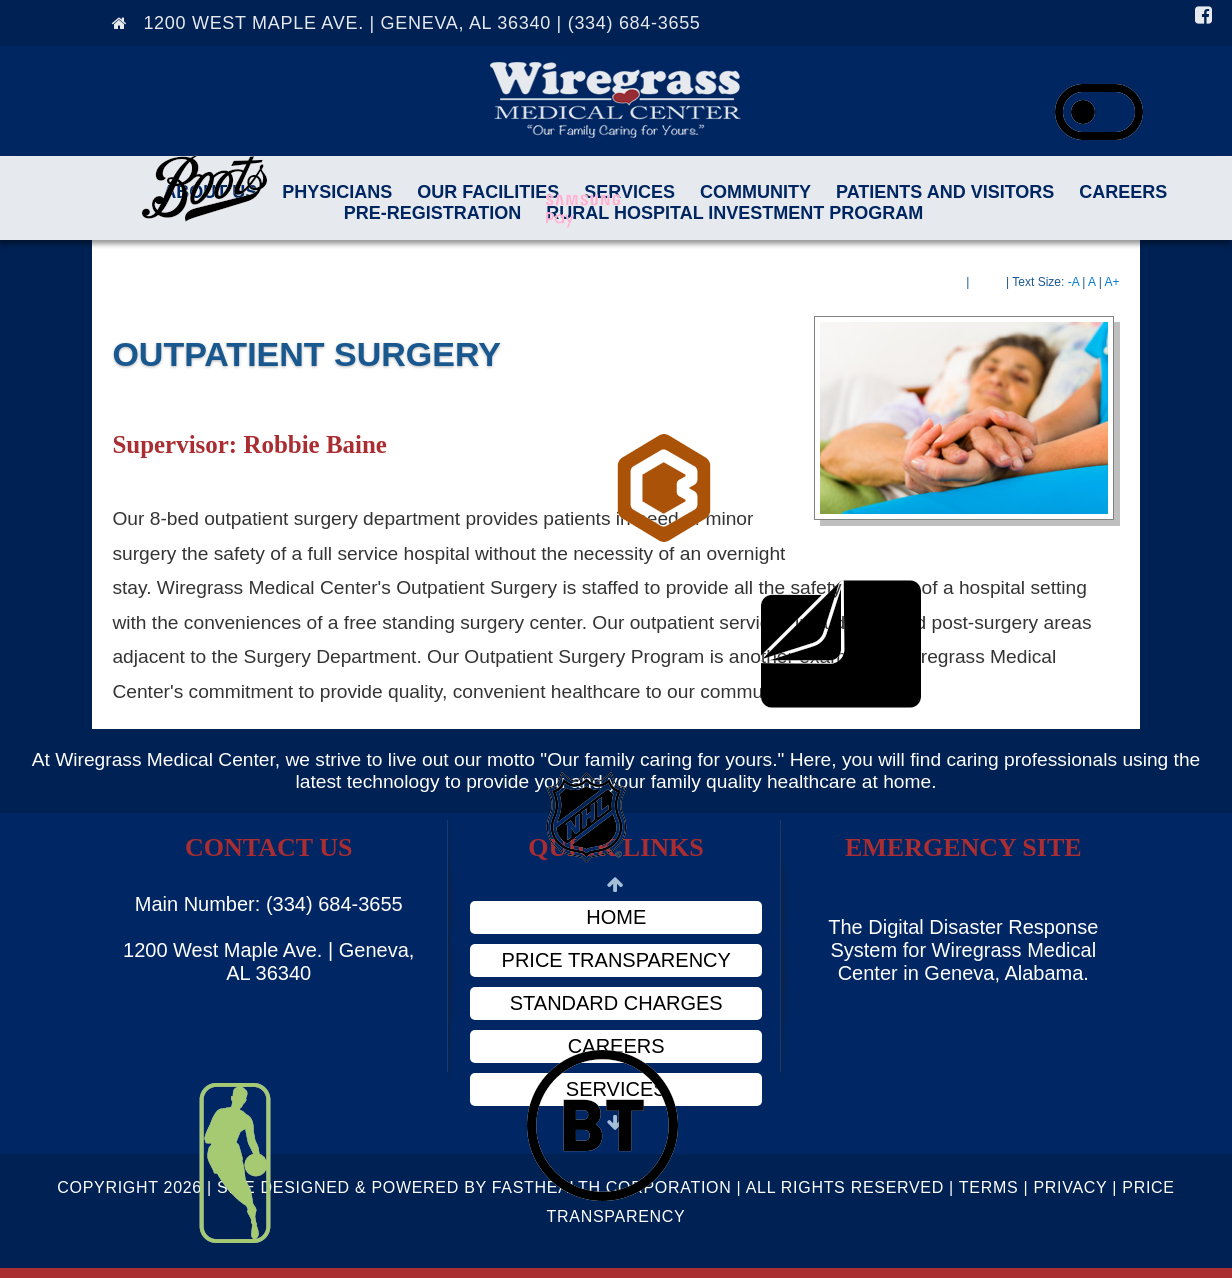  What do you see at coordinates (235, 1163) in the screenshot?
I see `open the NBA app` at bounding box center [235, 1163].